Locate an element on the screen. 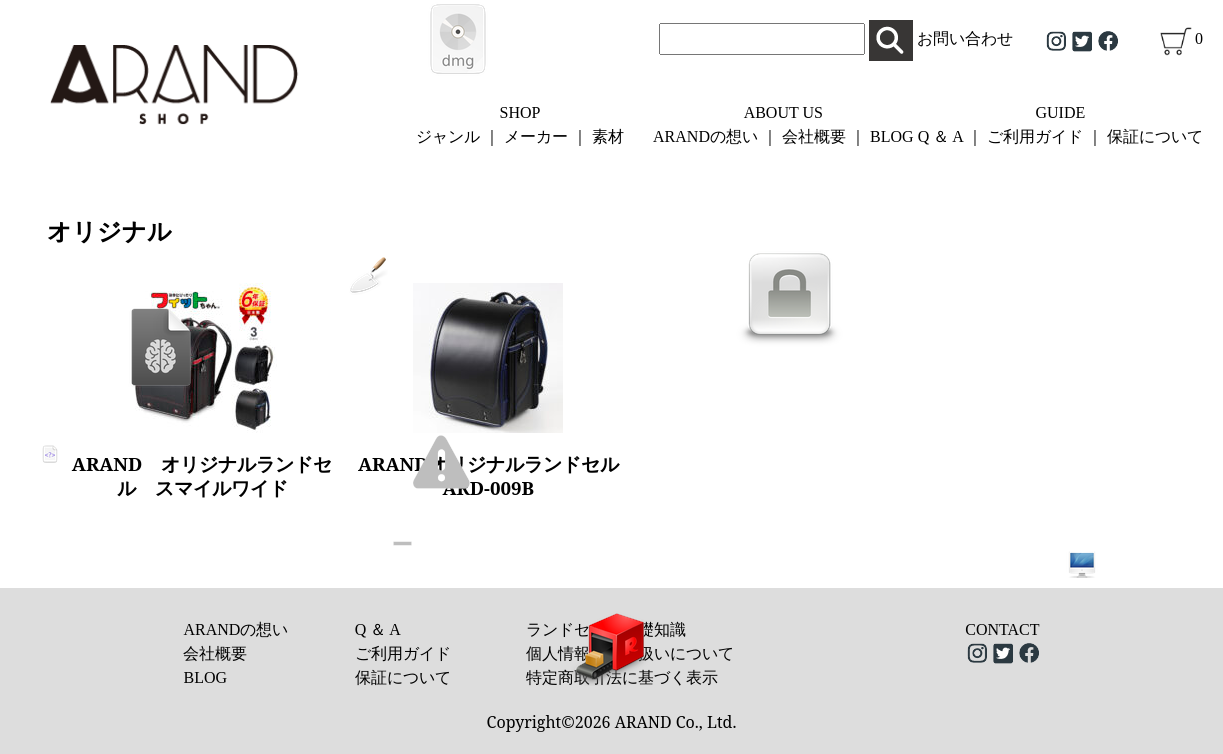 The image size is (1223, 754). access development tools and programming applications is located at coordinates (368, 275).